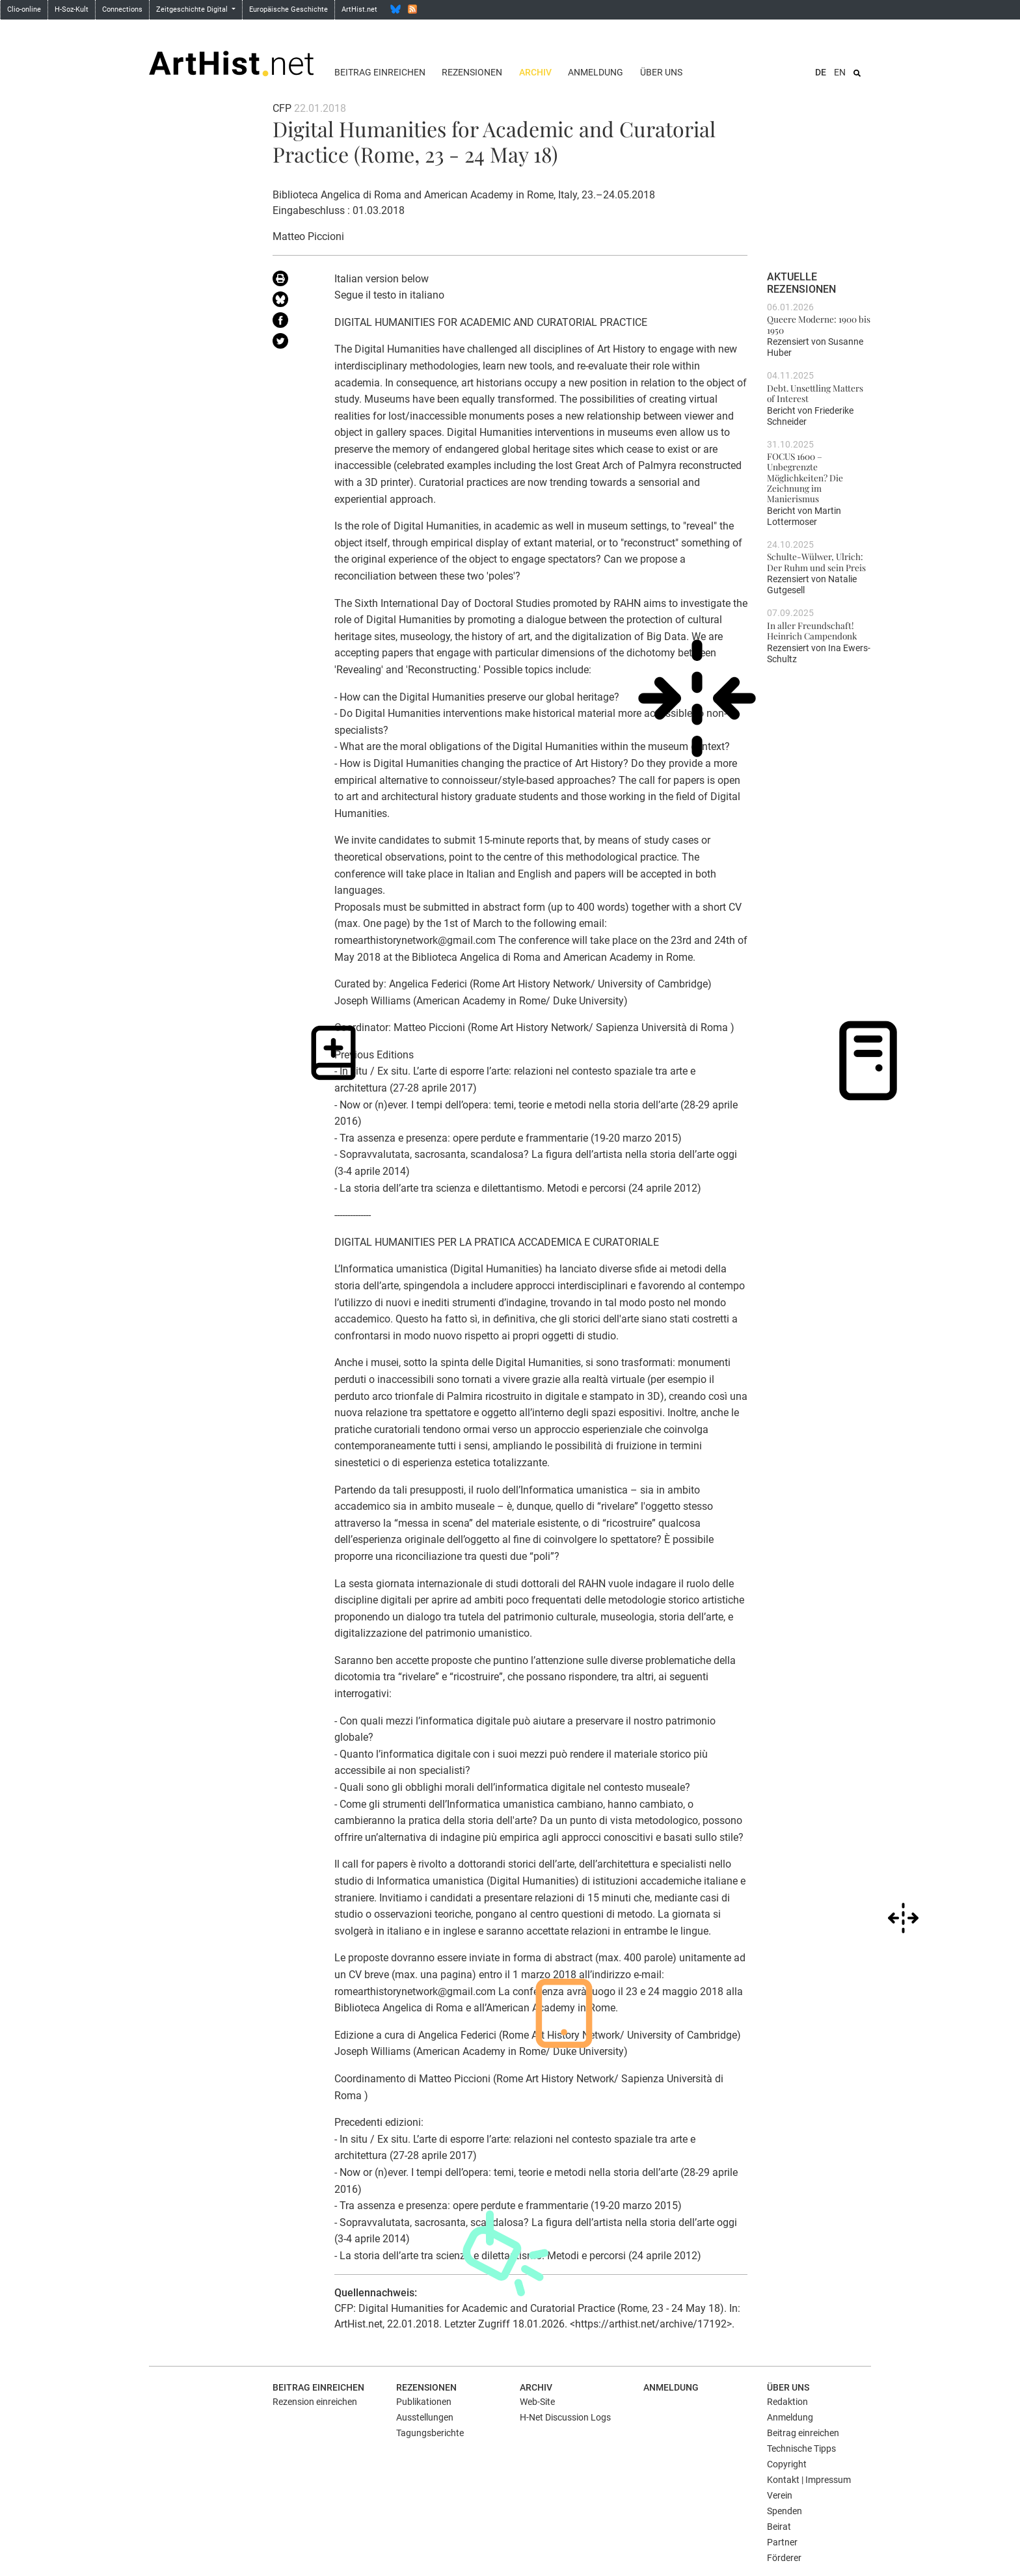 This screenshot has width=1020, height=2576. I want to click on collapse content horizontally, so click(697, 698).